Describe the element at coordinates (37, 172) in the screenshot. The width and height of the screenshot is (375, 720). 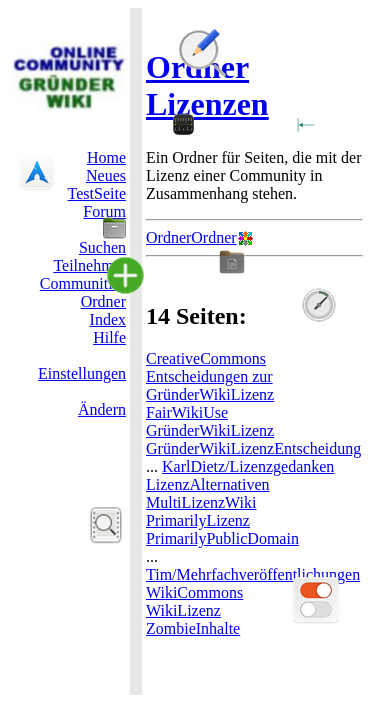
I see `open arch linux application` at that location.